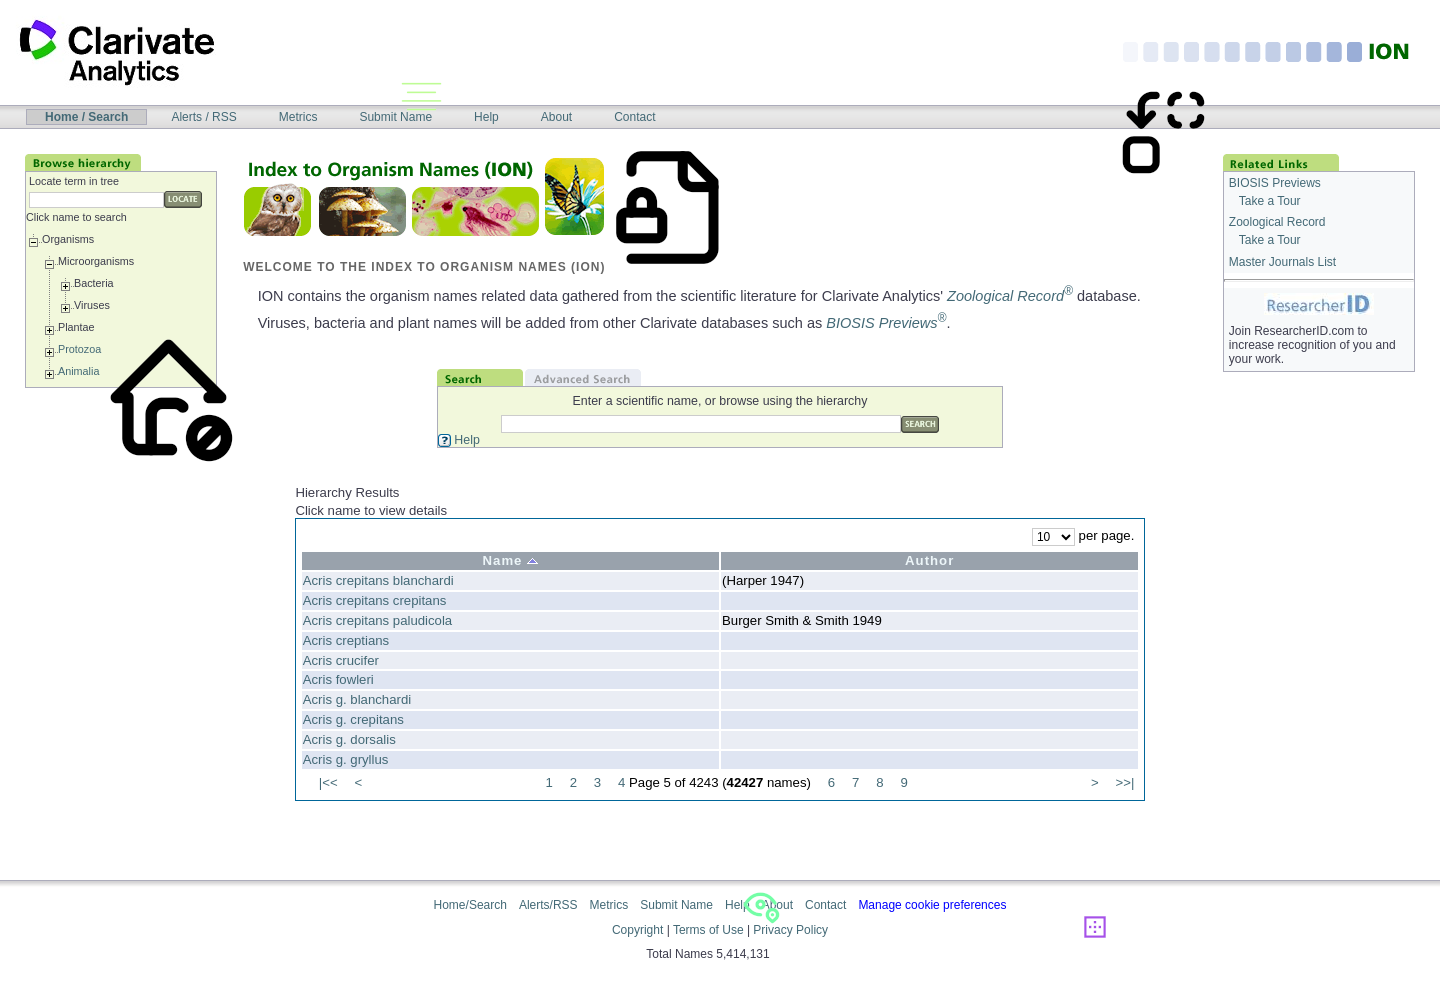 The height and width of the screenshot is (985, 1440). I want to click on apply outer border to selection, so click(1095, 927).